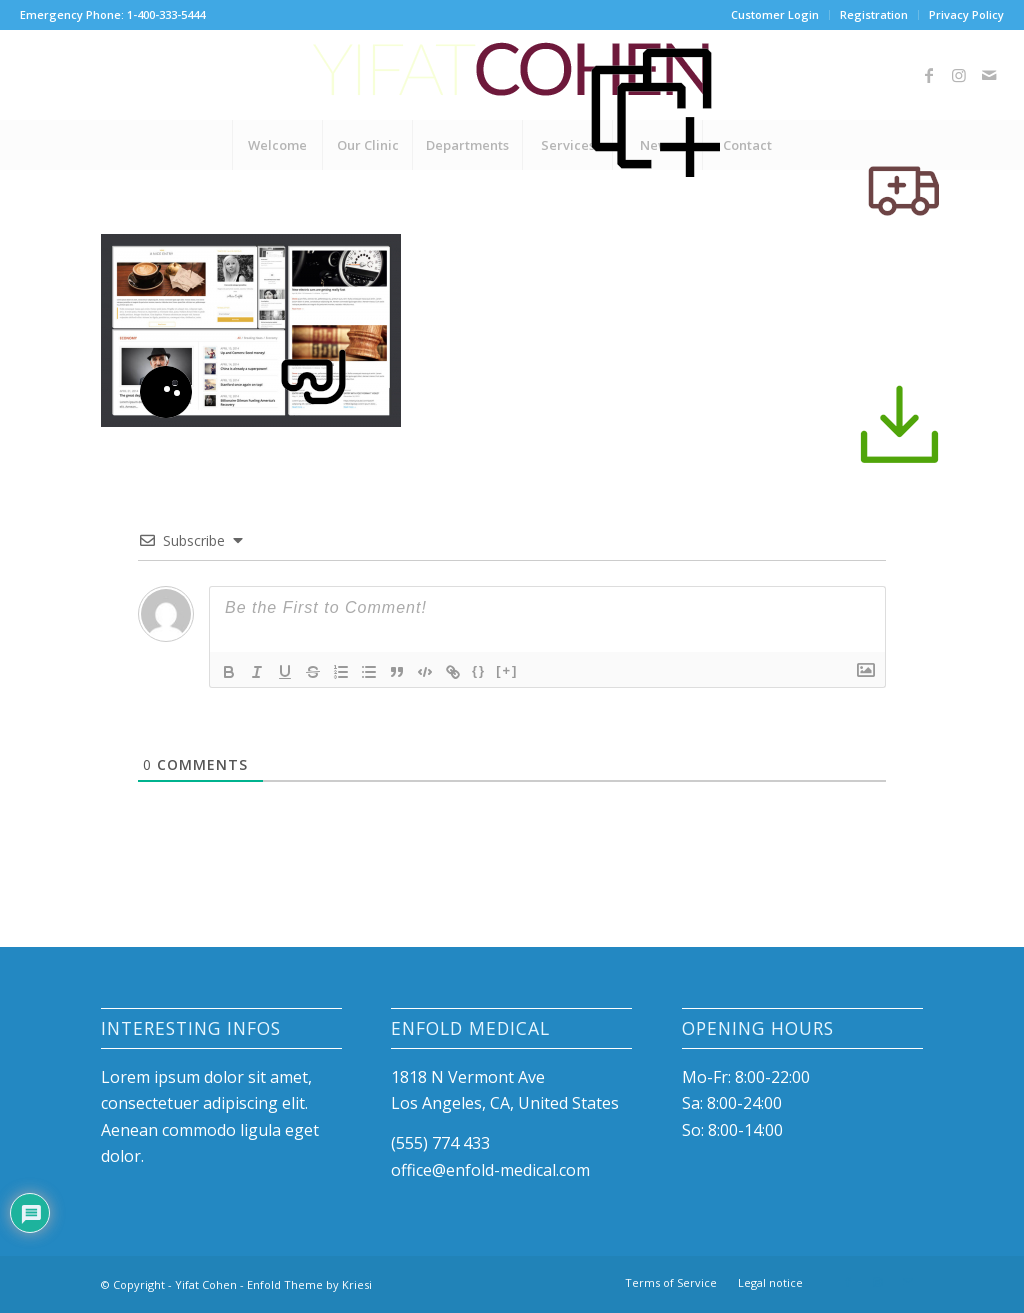 Image resolution: width=1024 pixels, height=1313 pixels. I want to click on access bowling or sports games, so click(166, 392).